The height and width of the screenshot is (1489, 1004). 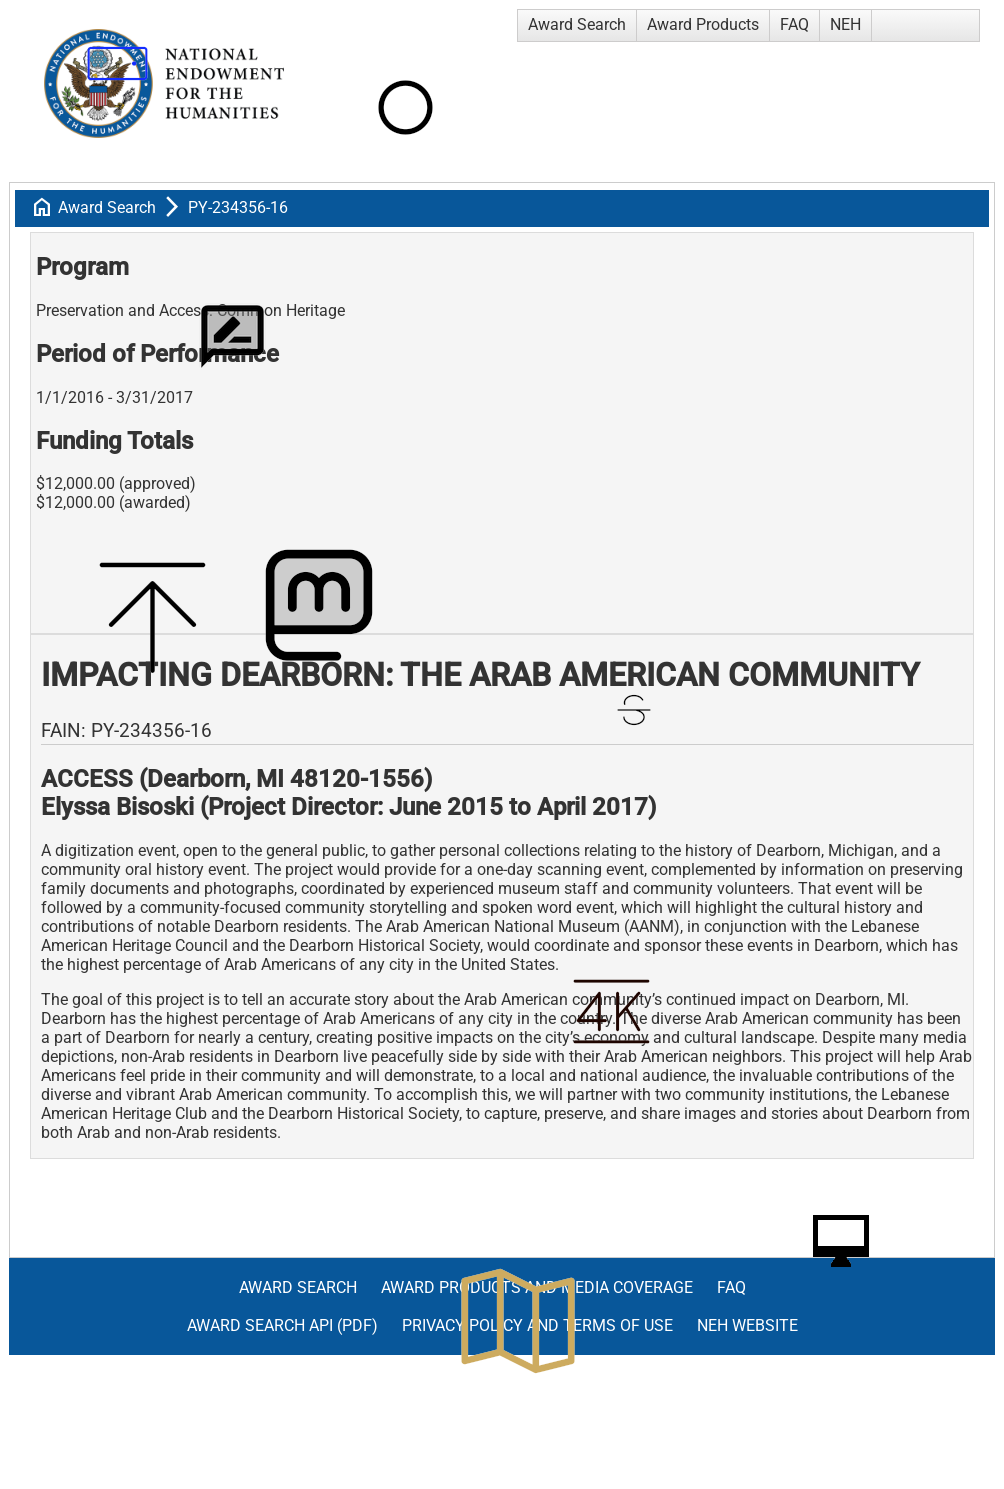 What do you see at coordinates (518, 1321) in the screenshot?
I see `view map or navigation` at bounding box center [518, 1321].